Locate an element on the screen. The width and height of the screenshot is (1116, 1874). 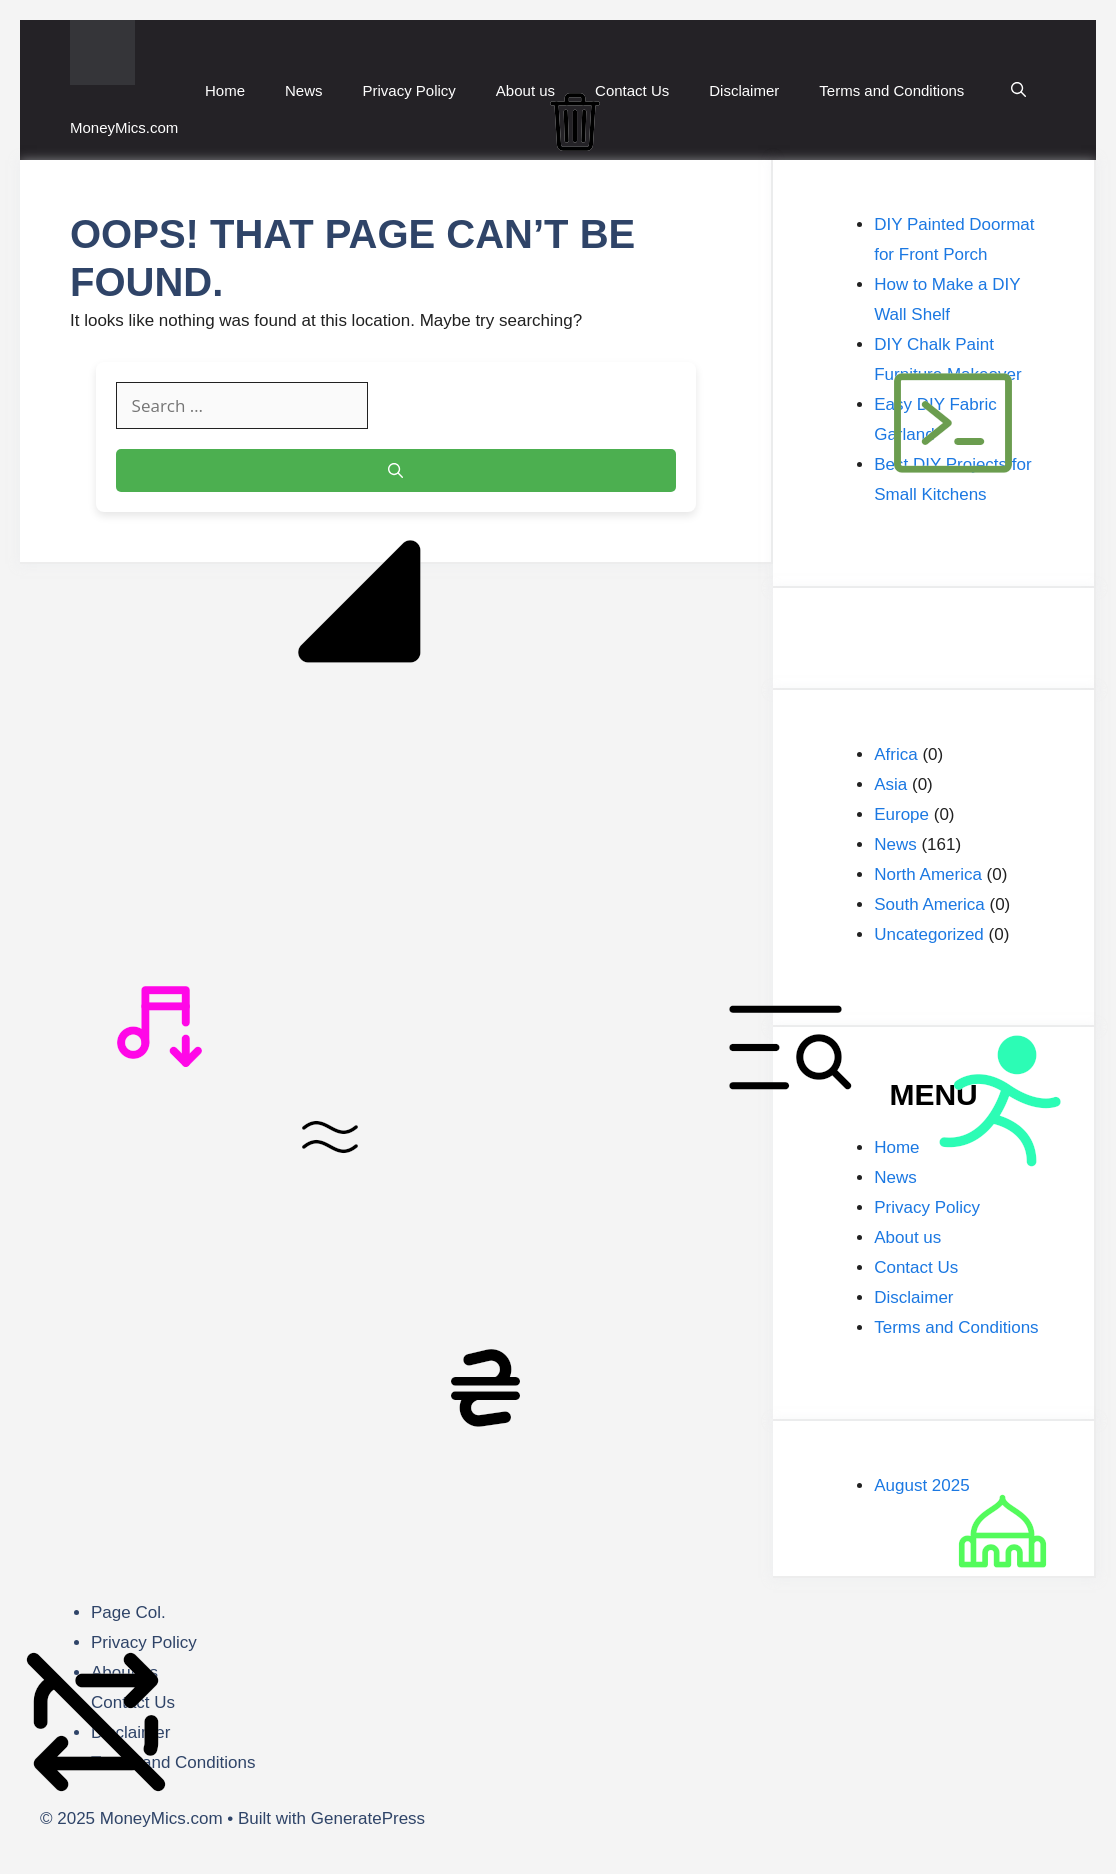
repeat mode is disabled is located at coordinates (96, 1722).